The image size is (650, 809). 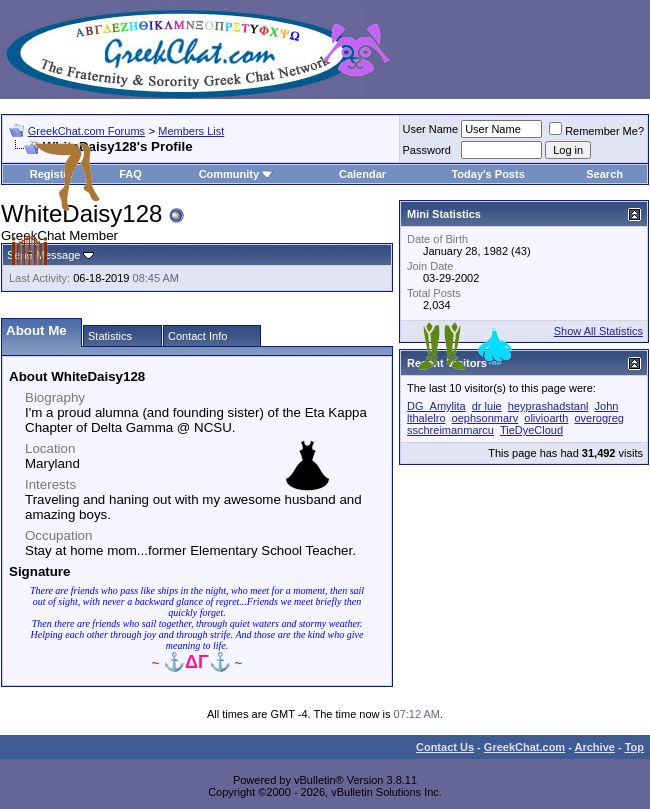 What do you see at coordinates (67, 177) in the screenshot?
I see `select female character legs or lower body` at bounding box center [67, 177].